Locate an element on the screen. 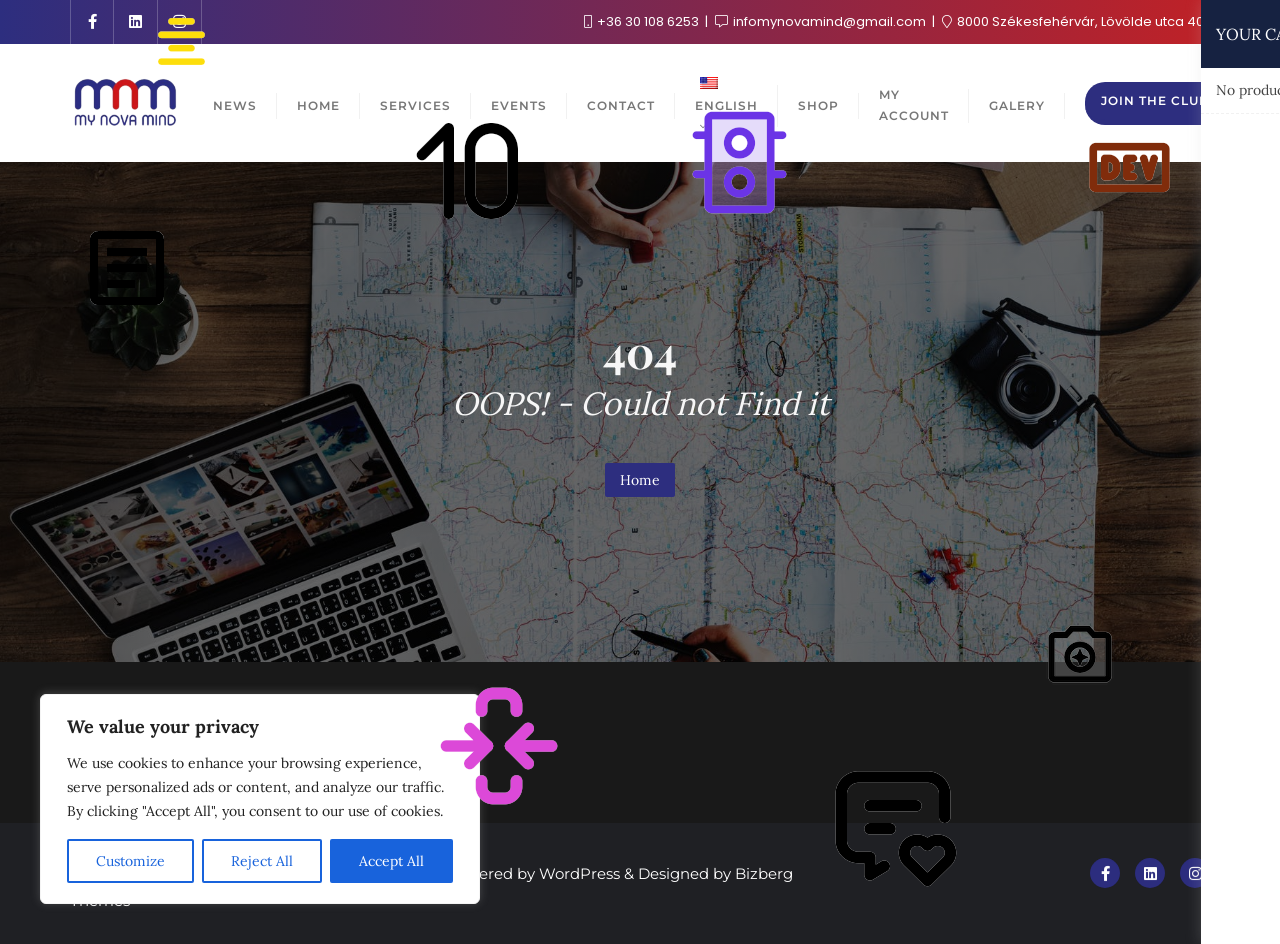  center align text is located at coordinates (181, 41).